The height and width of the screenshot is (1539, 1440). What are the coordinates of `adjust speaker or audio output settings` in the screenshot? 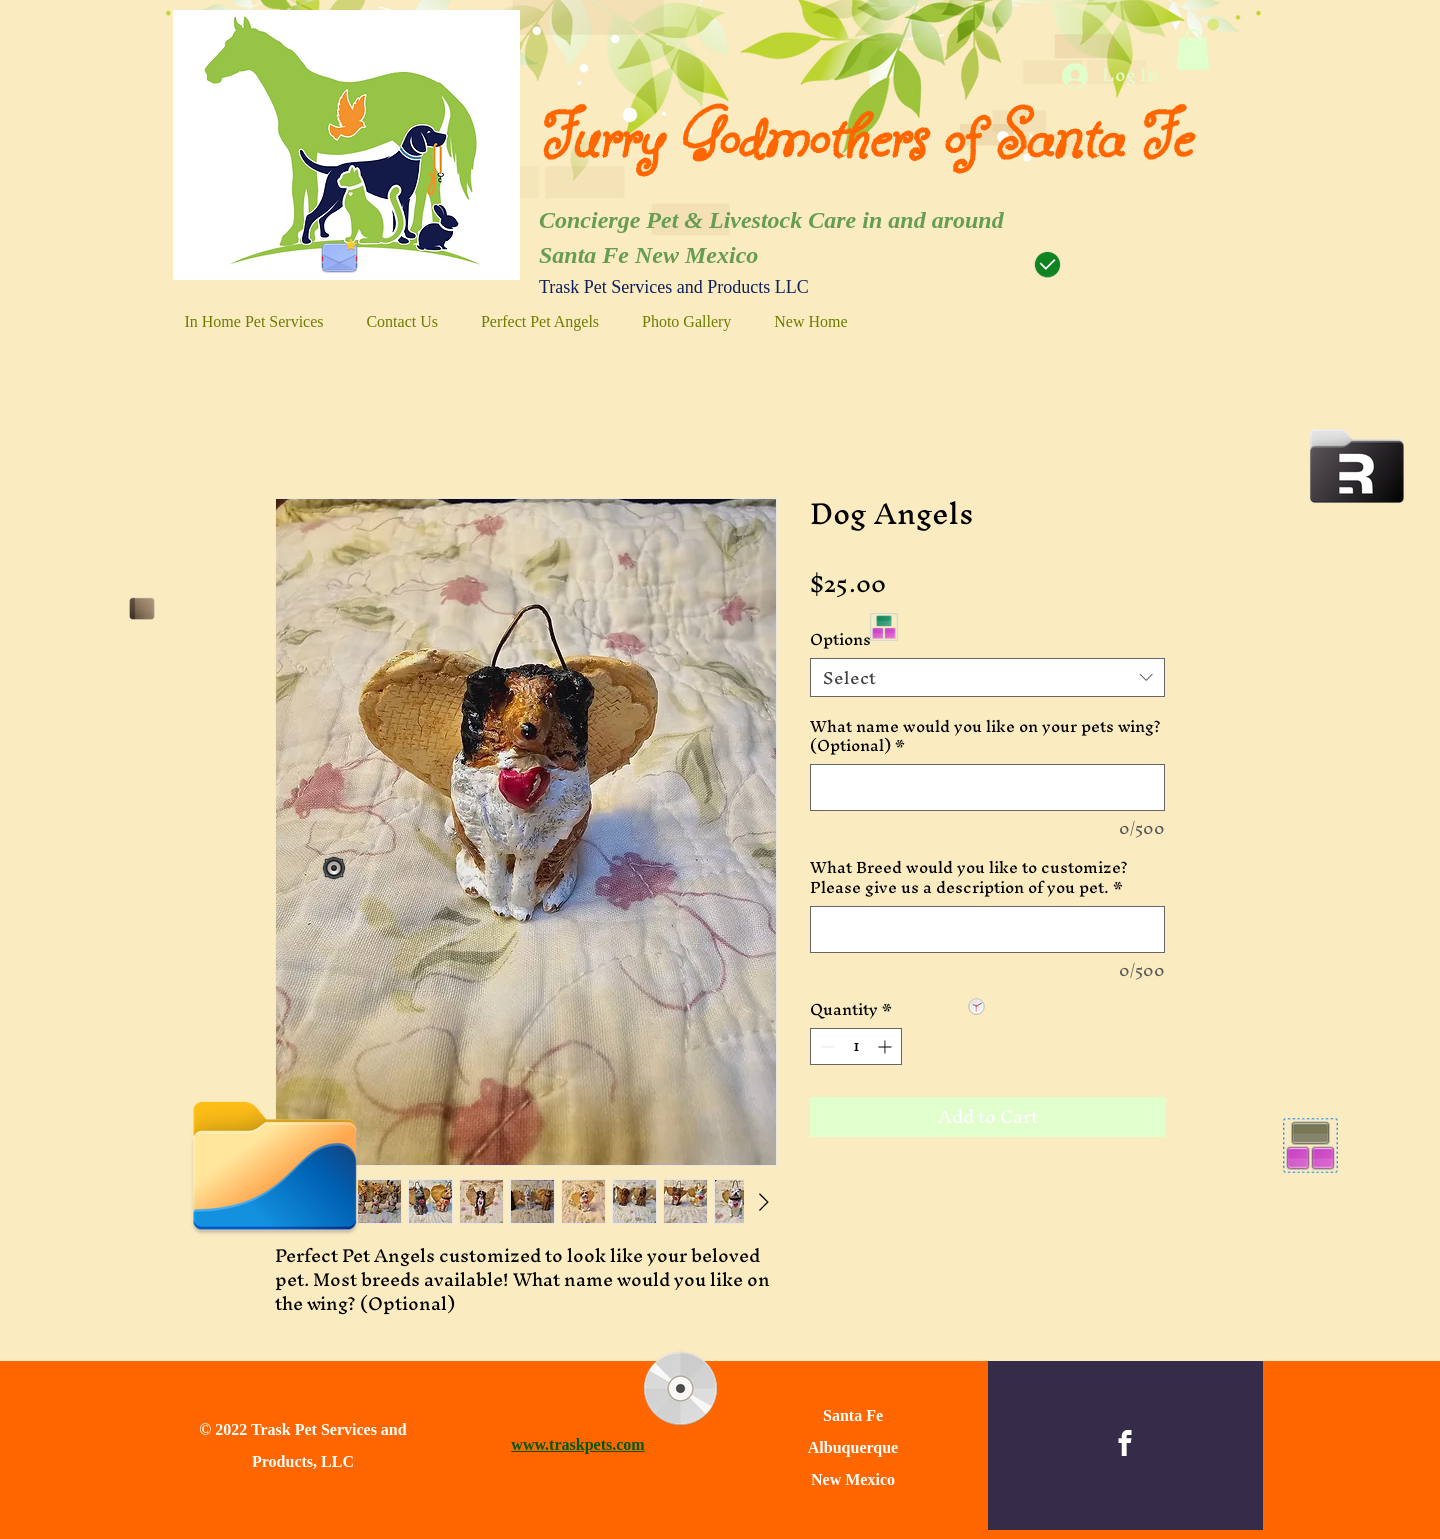 It's located at (334, 868).